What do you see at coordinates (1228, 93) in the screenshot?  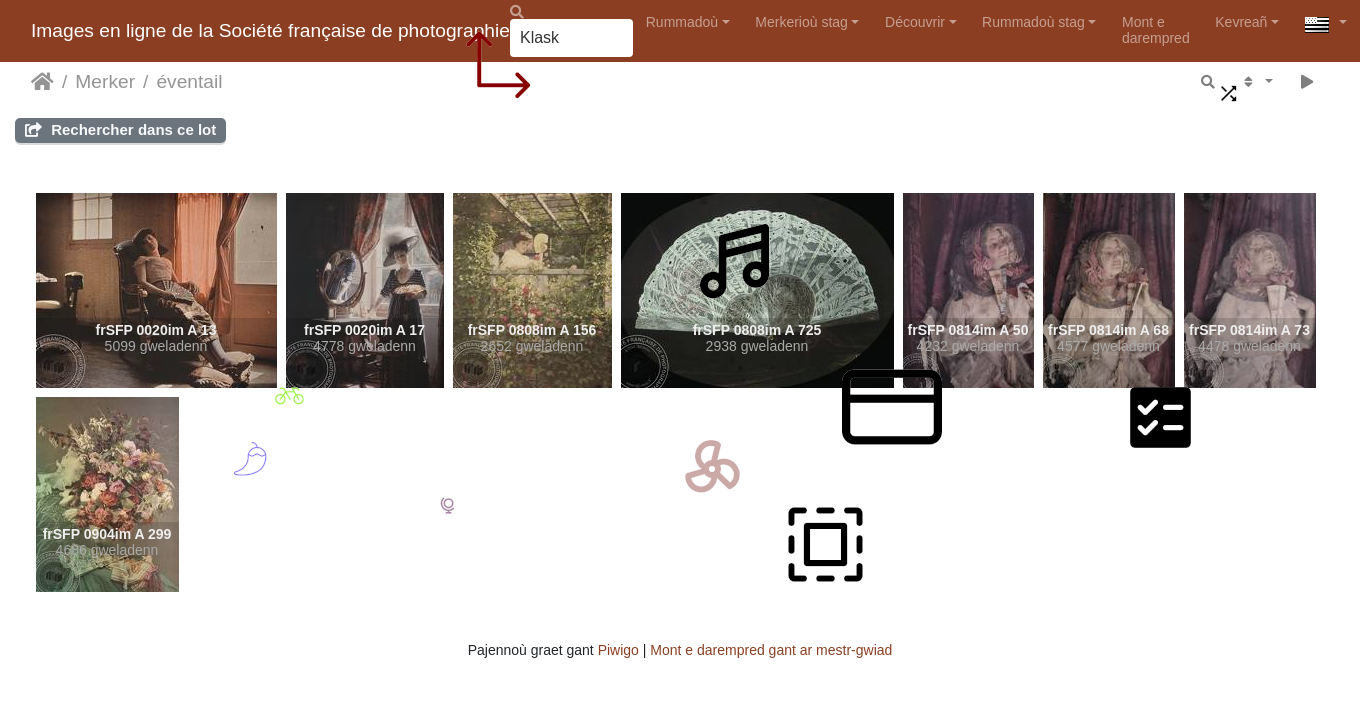 I see `shuffle playlist or queue` at bounding box center [1228, 93].